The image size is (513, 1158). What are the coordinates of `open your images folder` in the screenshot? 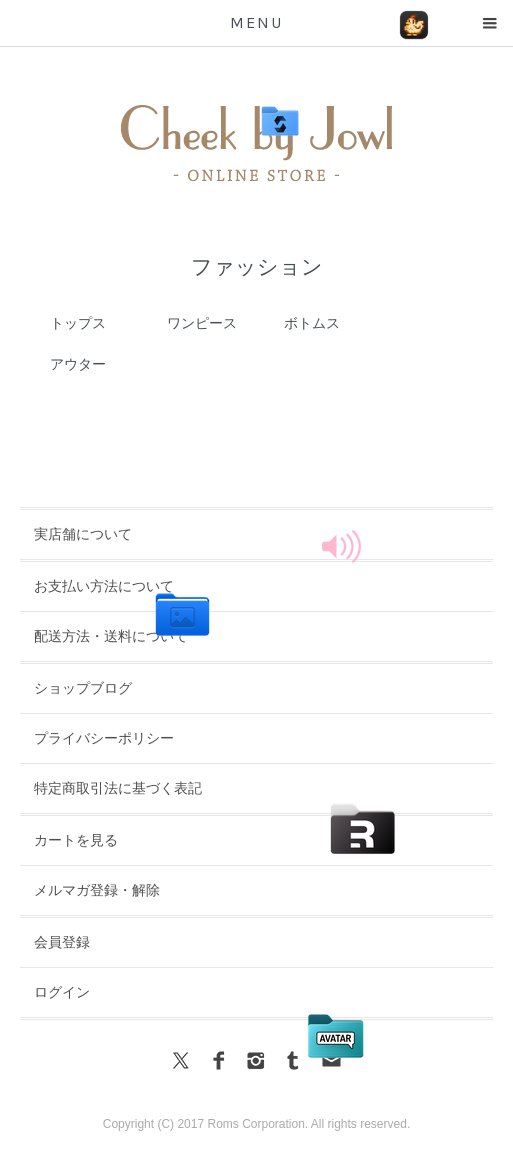 It's located at (182, 614).